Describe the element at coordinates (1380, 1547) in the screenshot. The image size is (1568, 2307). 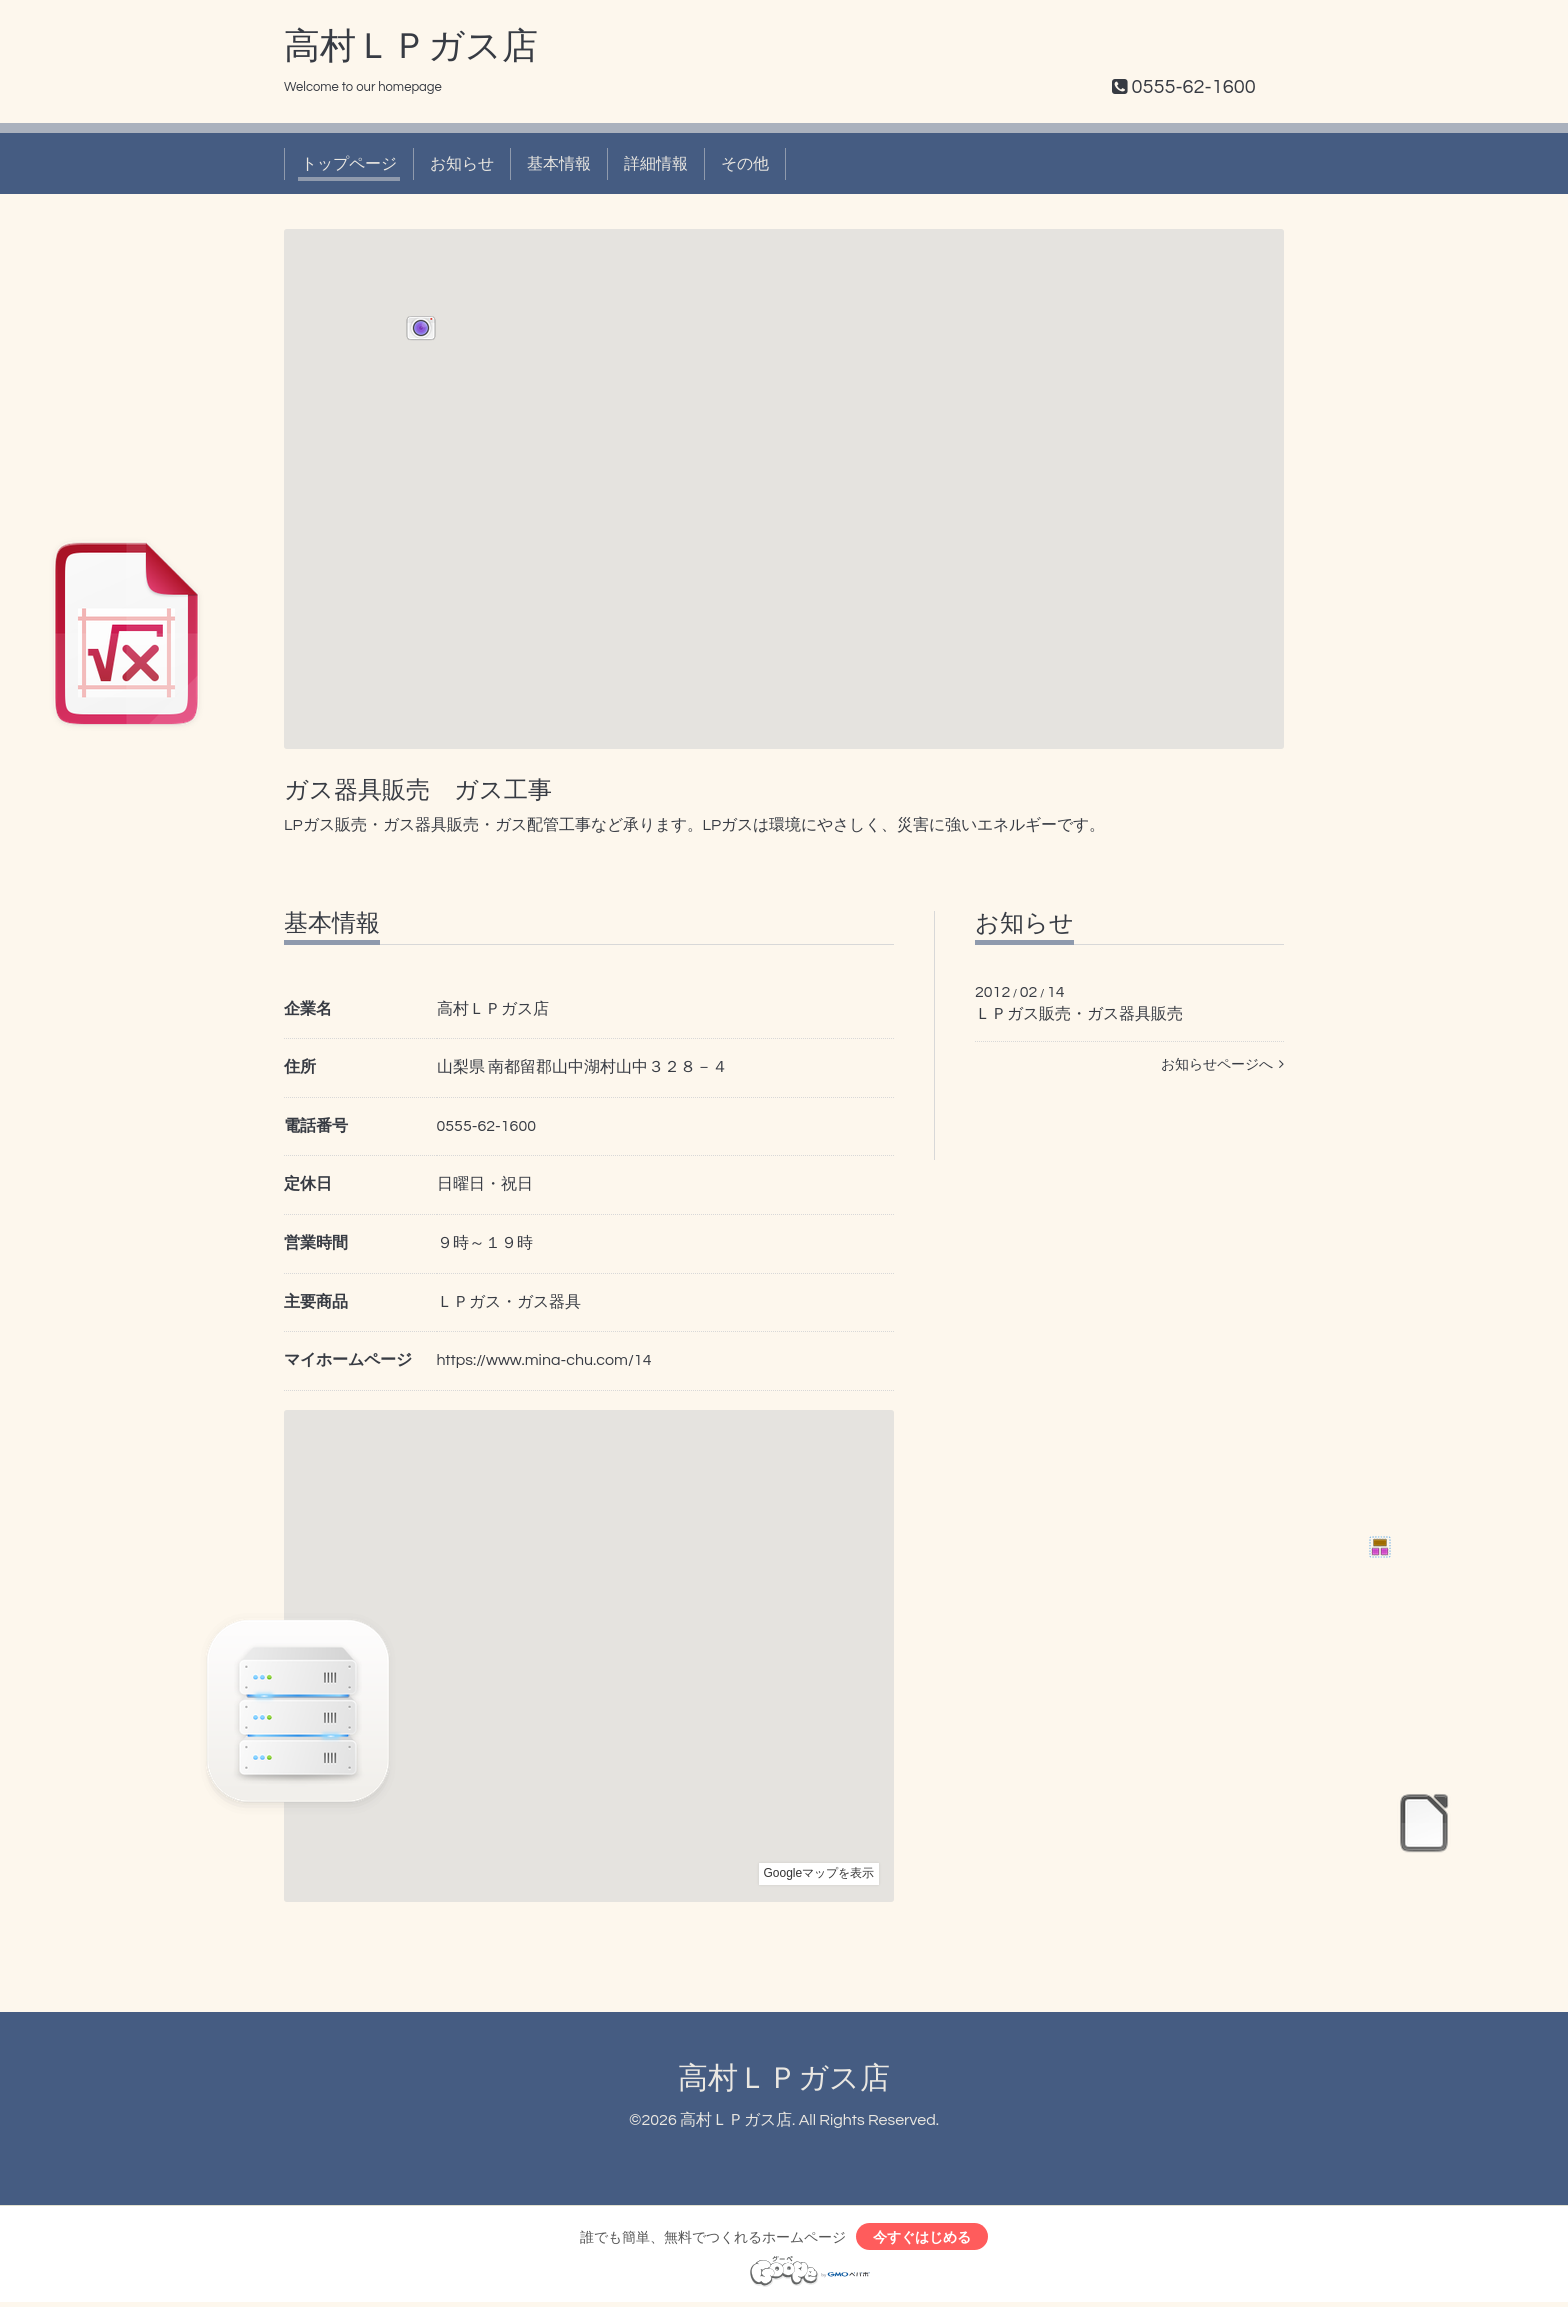
I see `select all items in the current view` at that location.